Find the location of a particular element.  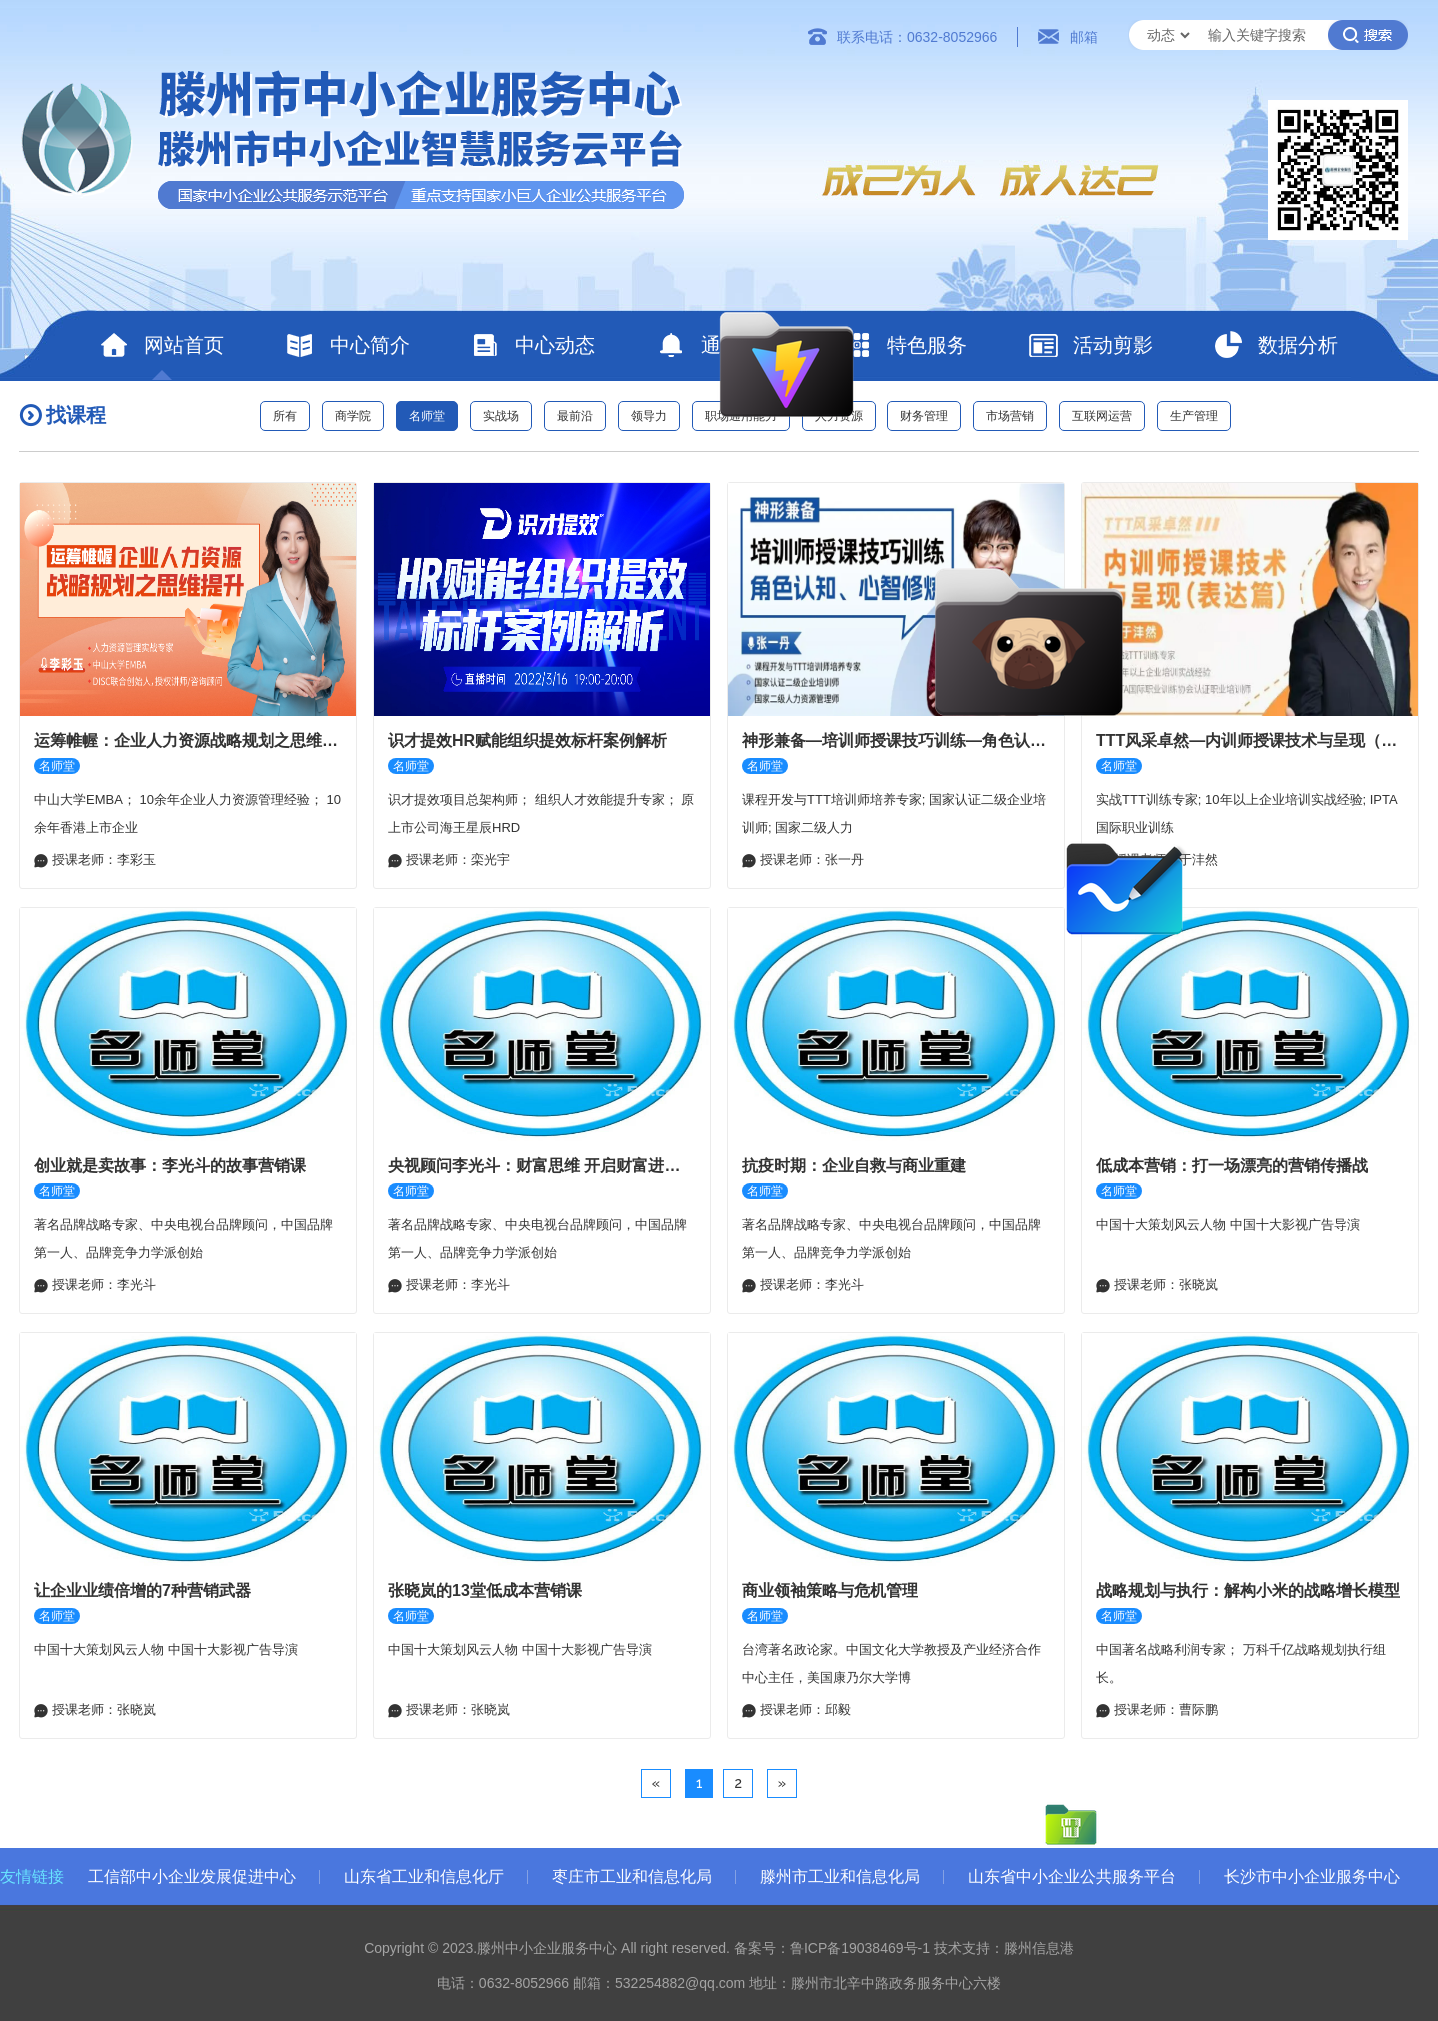

folder containing pug-related images or files is located at coordinates (1028, 647).